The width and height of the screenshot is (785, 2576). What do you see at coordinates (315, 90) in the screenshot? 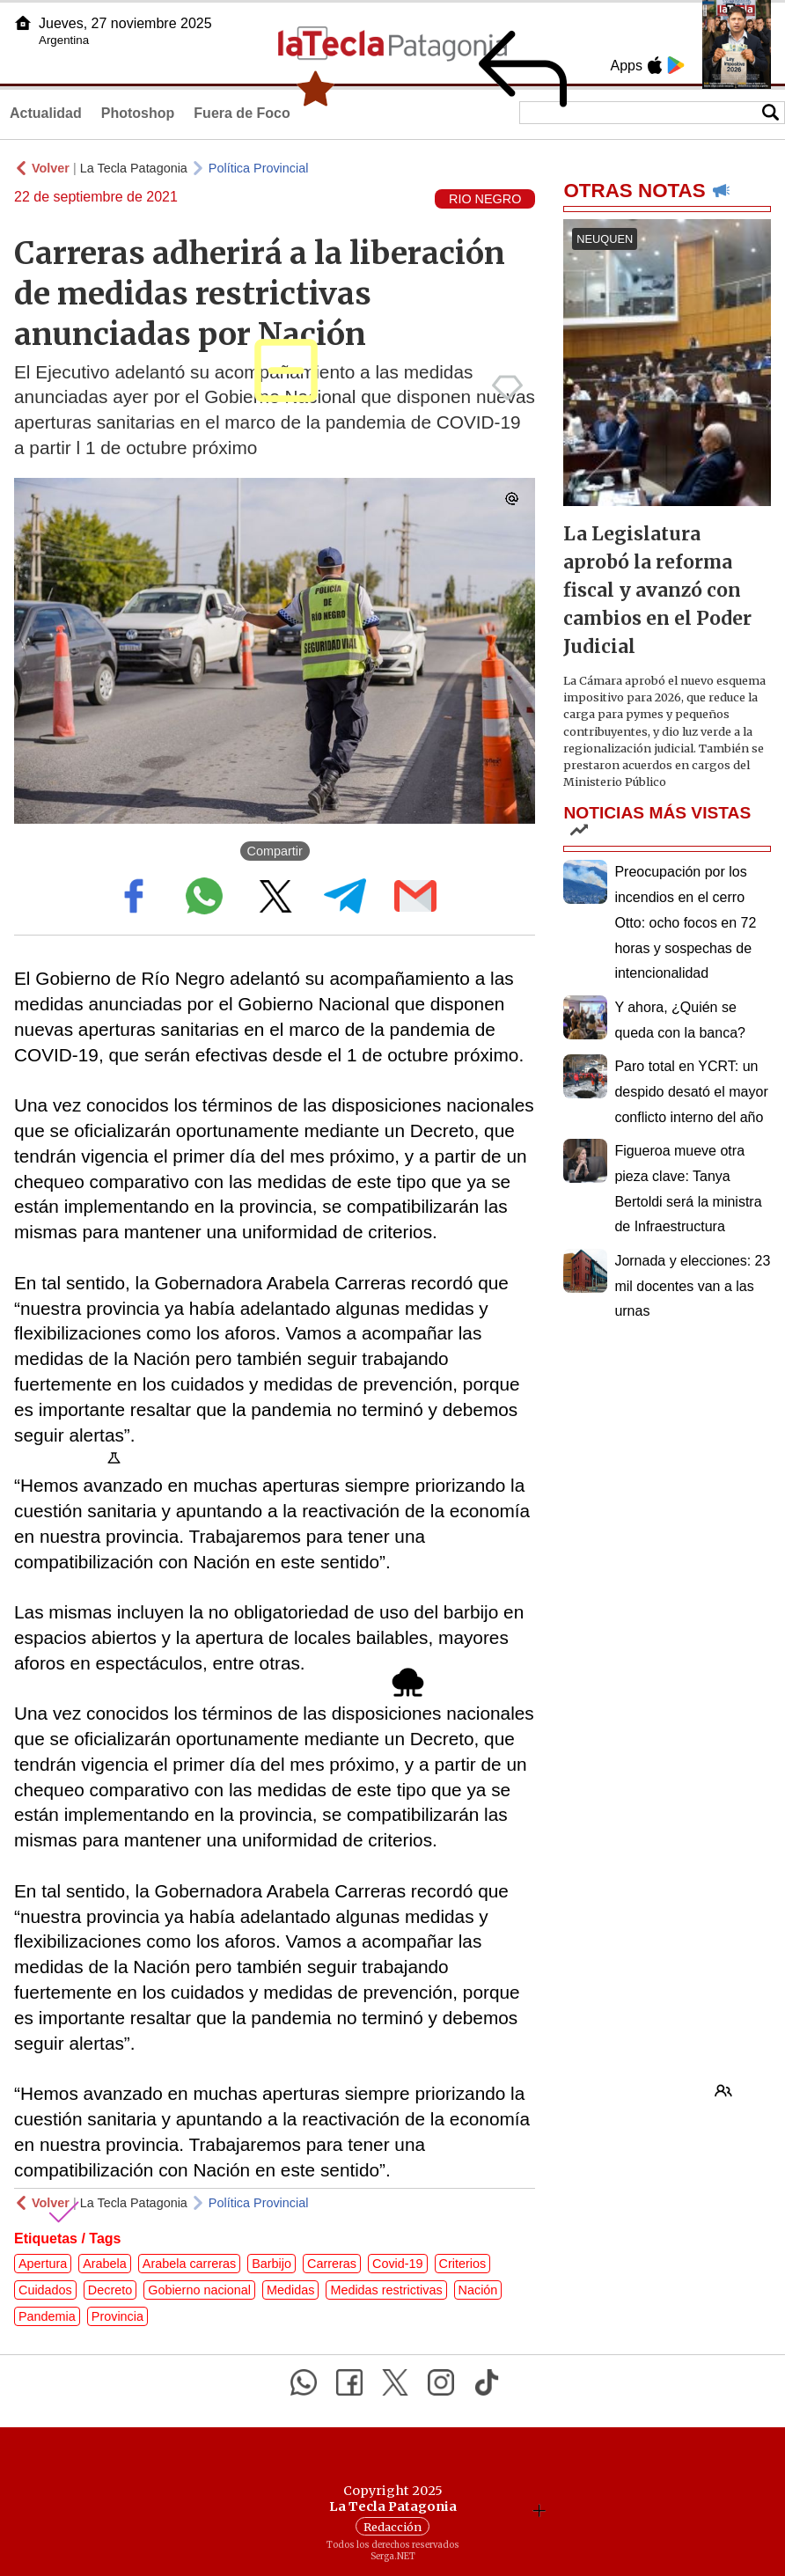
I see `indicates a favorited or starred item` at bounding box center [315, 90].